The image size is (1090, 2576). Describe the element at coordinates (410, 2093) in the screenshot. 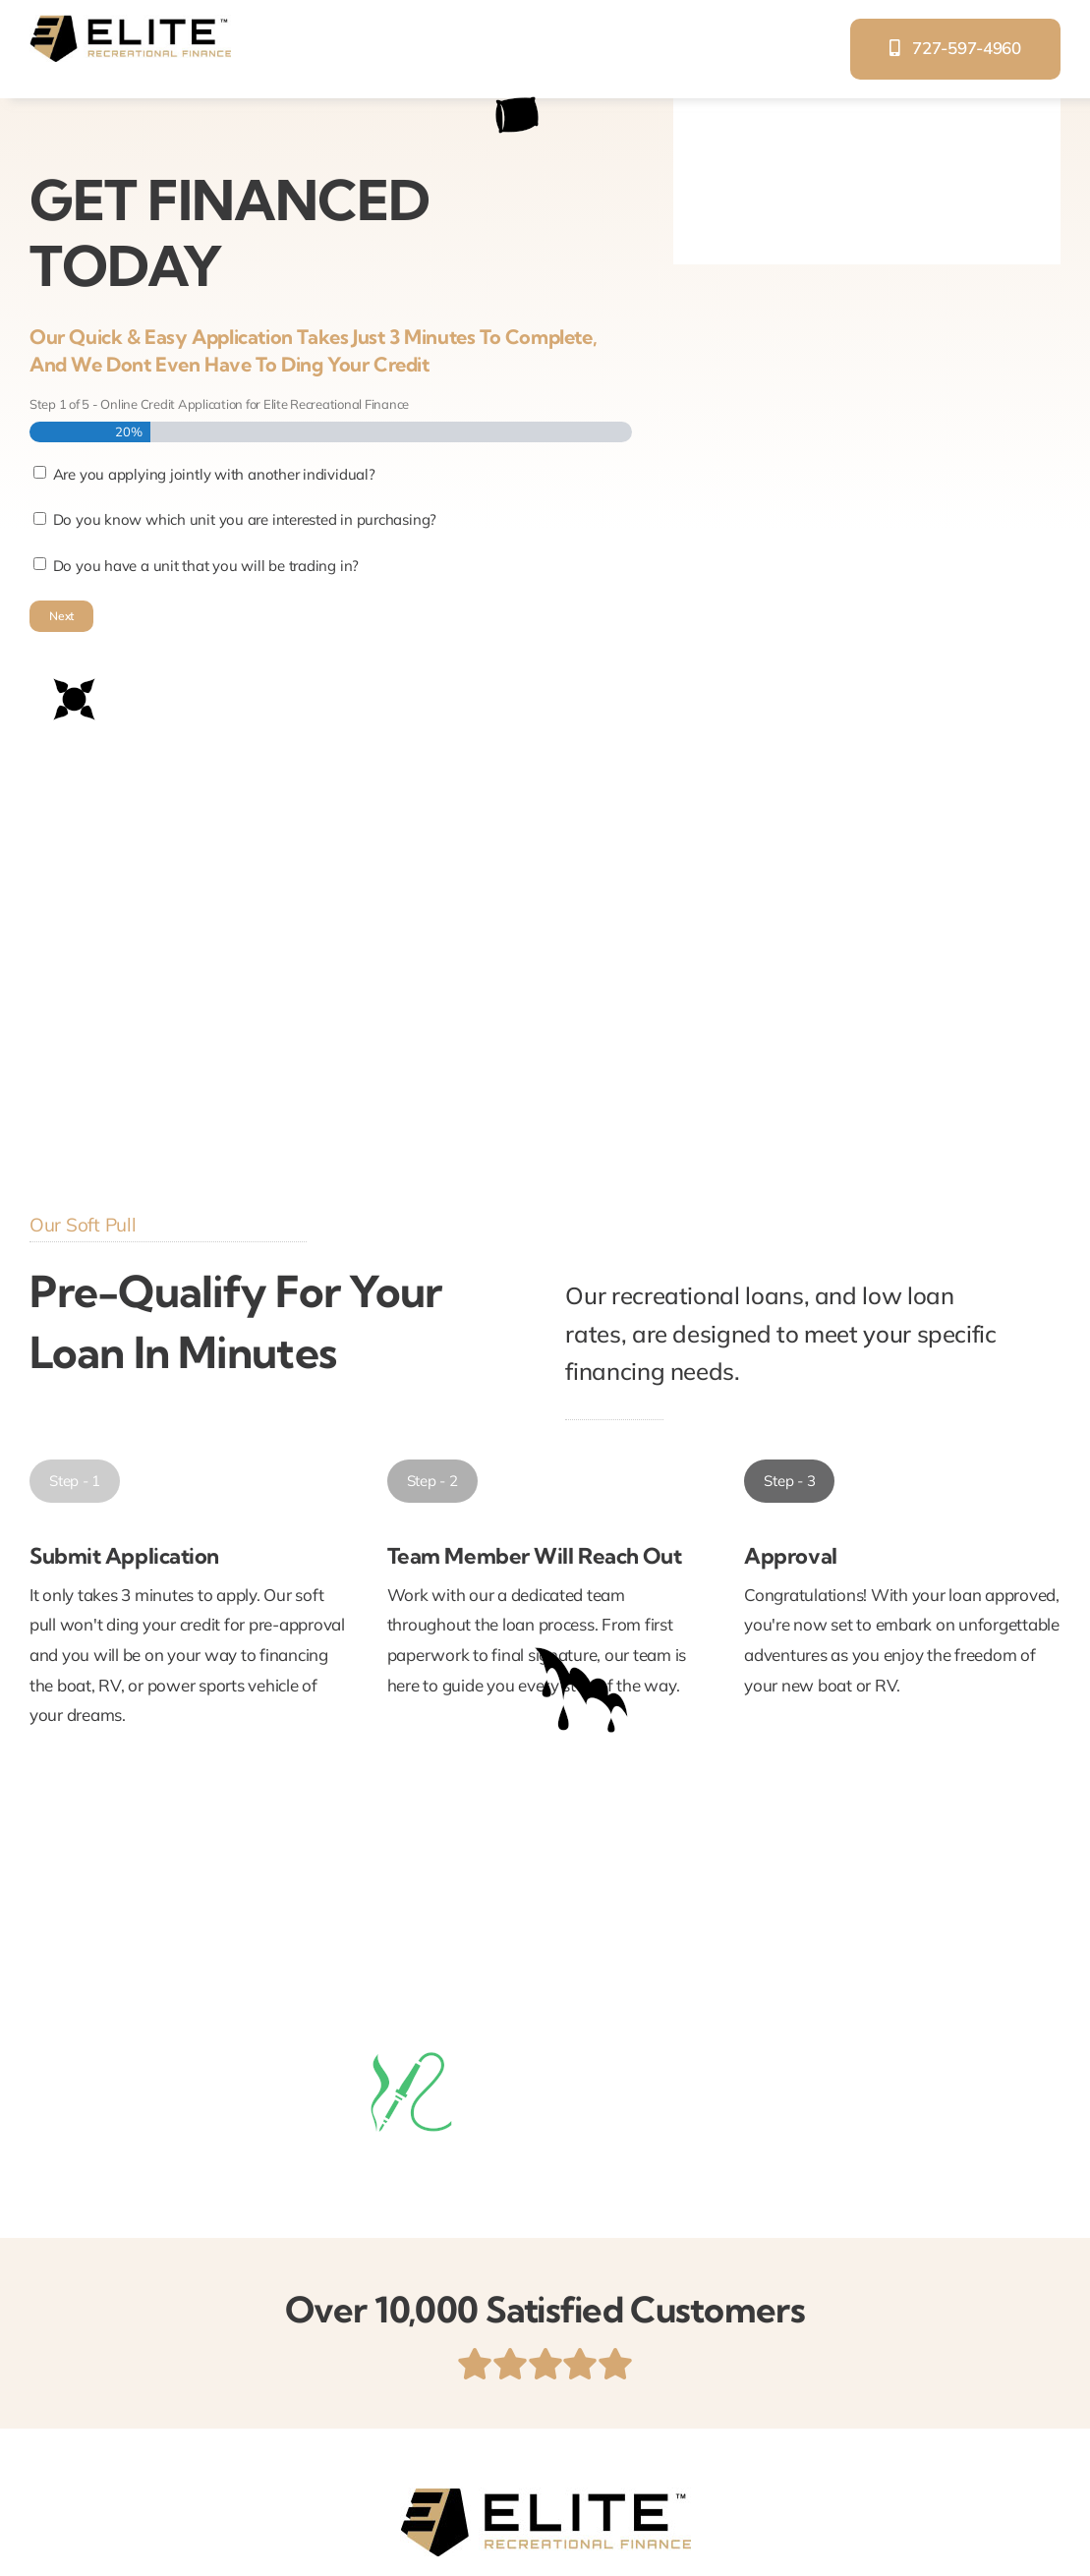

I see `access soldering or electronics tools` at that location.